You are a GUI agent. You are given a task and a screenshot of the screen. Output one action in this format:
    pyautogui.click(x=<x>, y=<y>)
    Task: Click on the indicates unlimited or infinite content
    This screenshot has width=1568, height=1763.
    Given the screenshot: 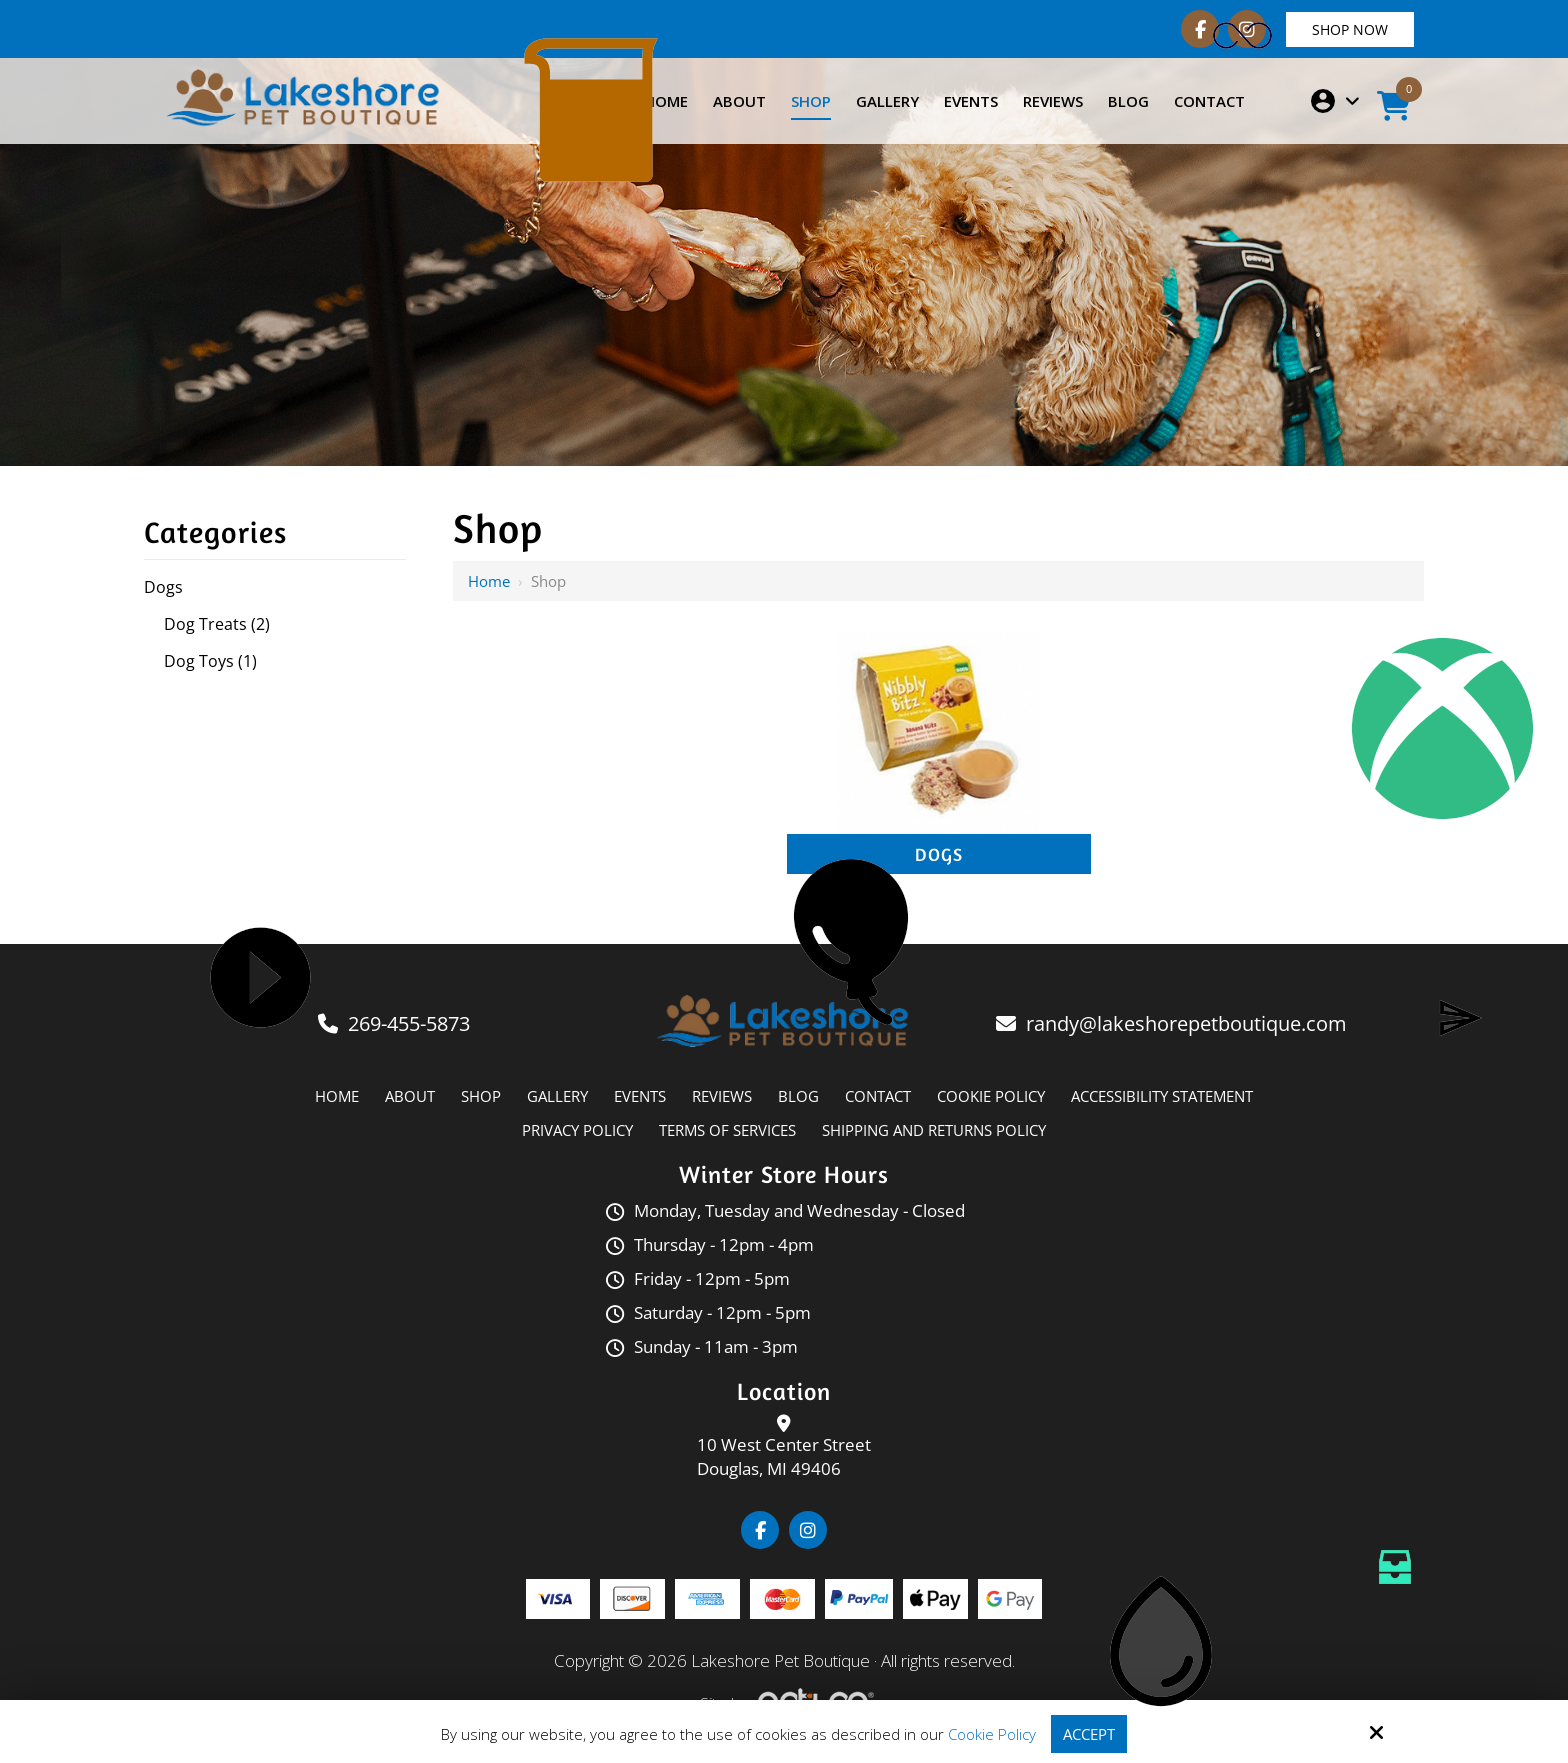 What is the action you would take?
    pyautogui.click(x=1242, y=35)
    